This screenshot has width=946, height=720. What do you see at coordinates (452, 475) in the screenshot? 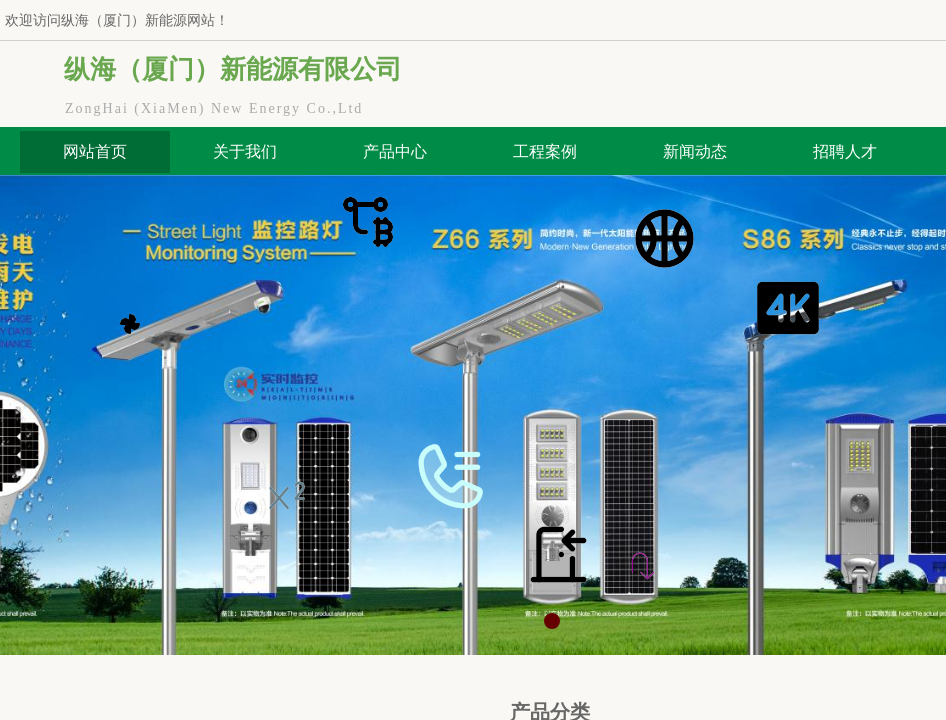
I see `view contact list` at bounding box center [452, 475].